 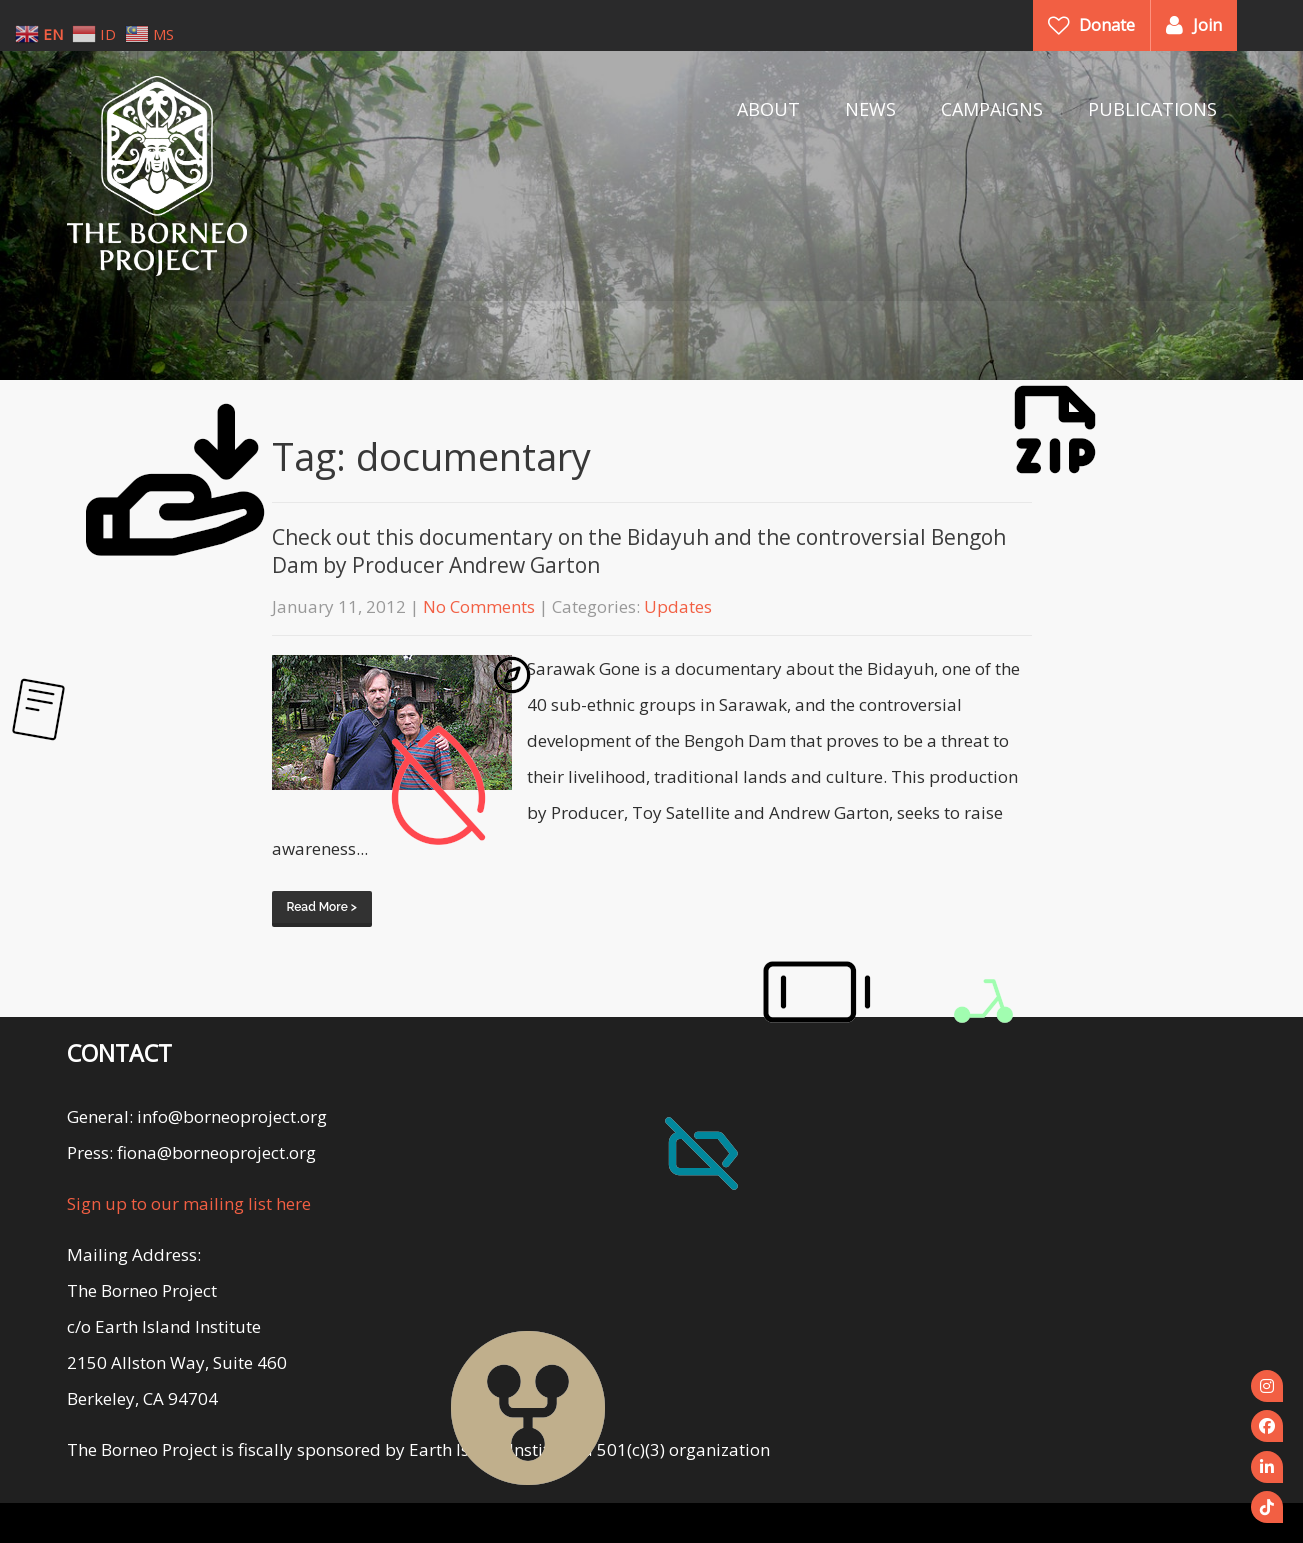 I want to click on compress files into a zip archive, so click(x=1055, y=433).